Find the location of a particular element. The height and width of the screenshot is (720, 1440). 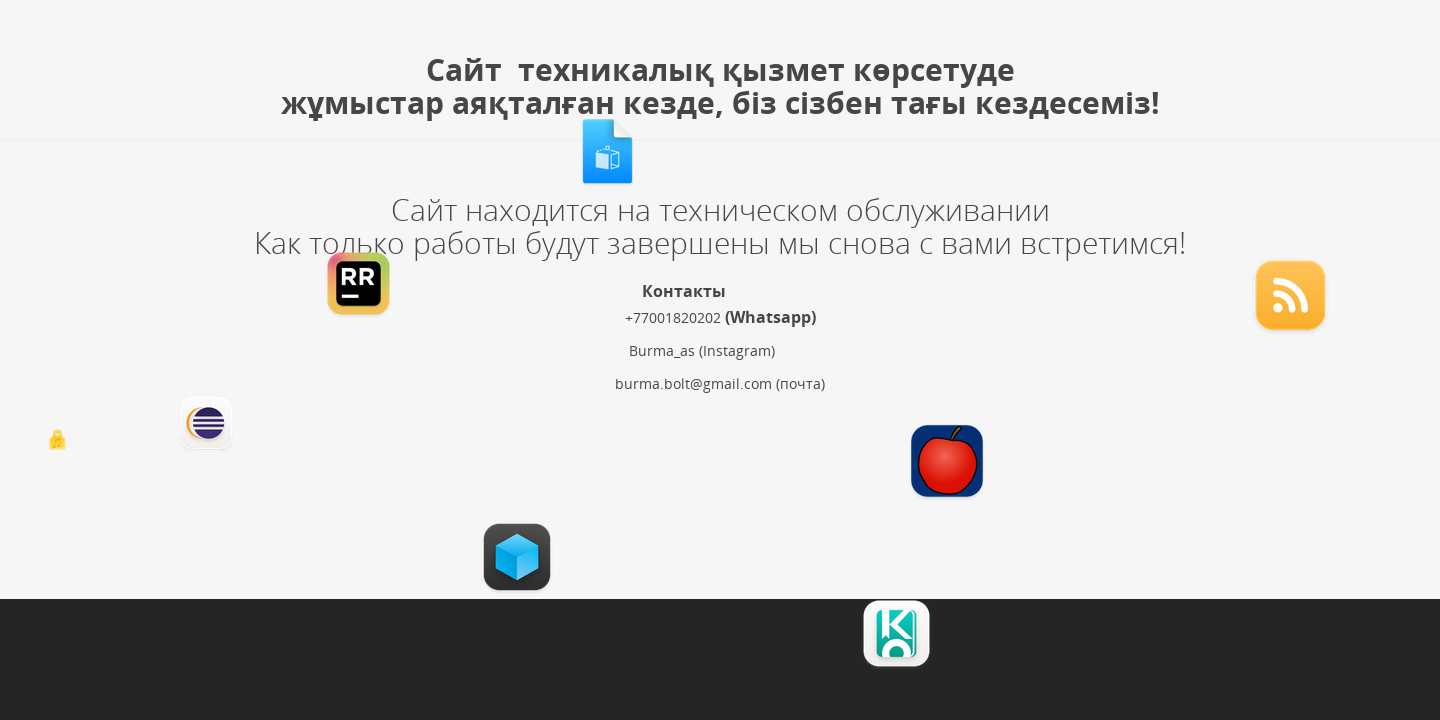

a DGN file (MicroStation CAD drawing) is located at coordinates (607, 152).